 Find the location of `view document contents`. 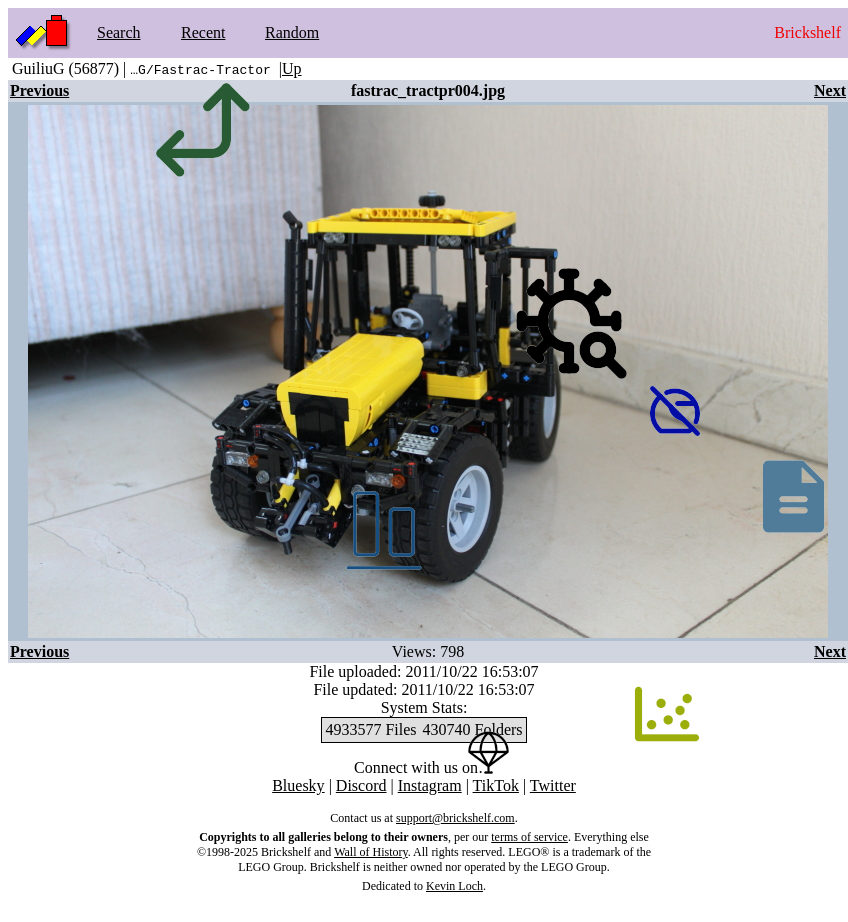

view document contents is located at coordinates (793, 496).